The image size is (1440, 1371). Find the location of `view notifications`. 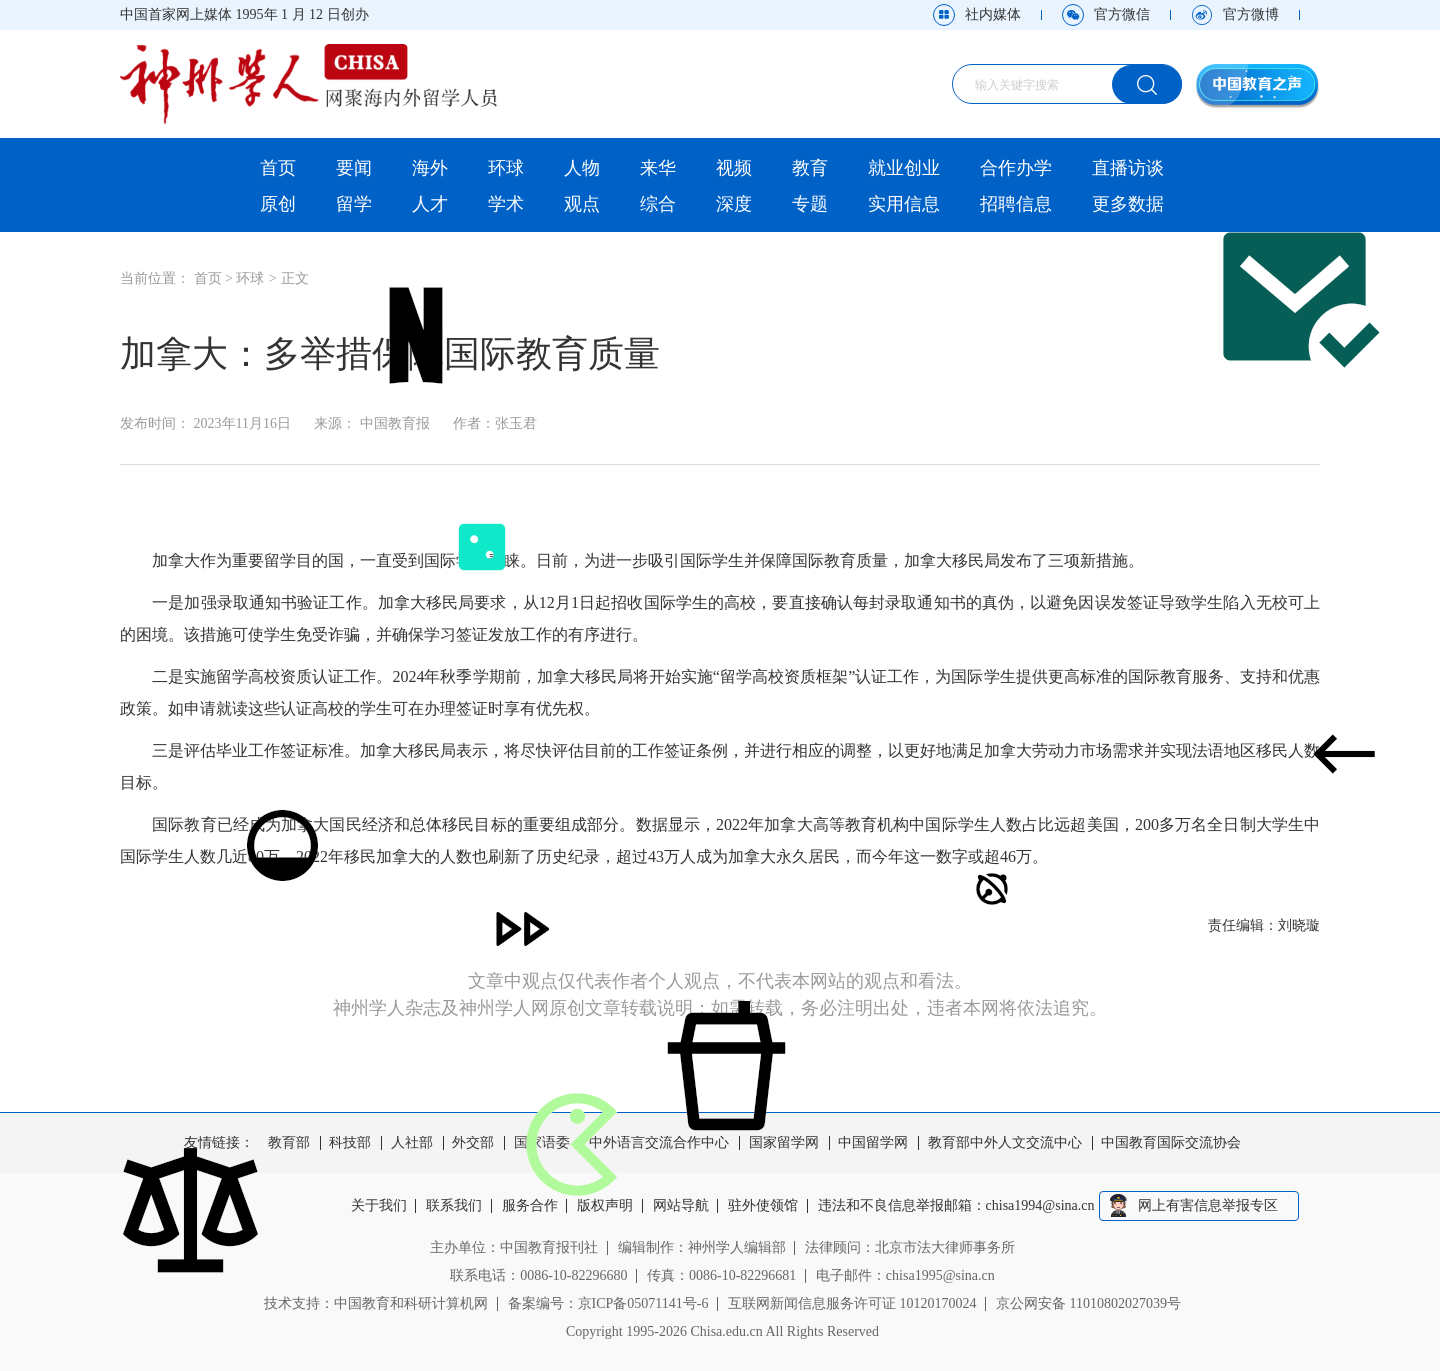

view notifications is located at coordinates (992, 889).